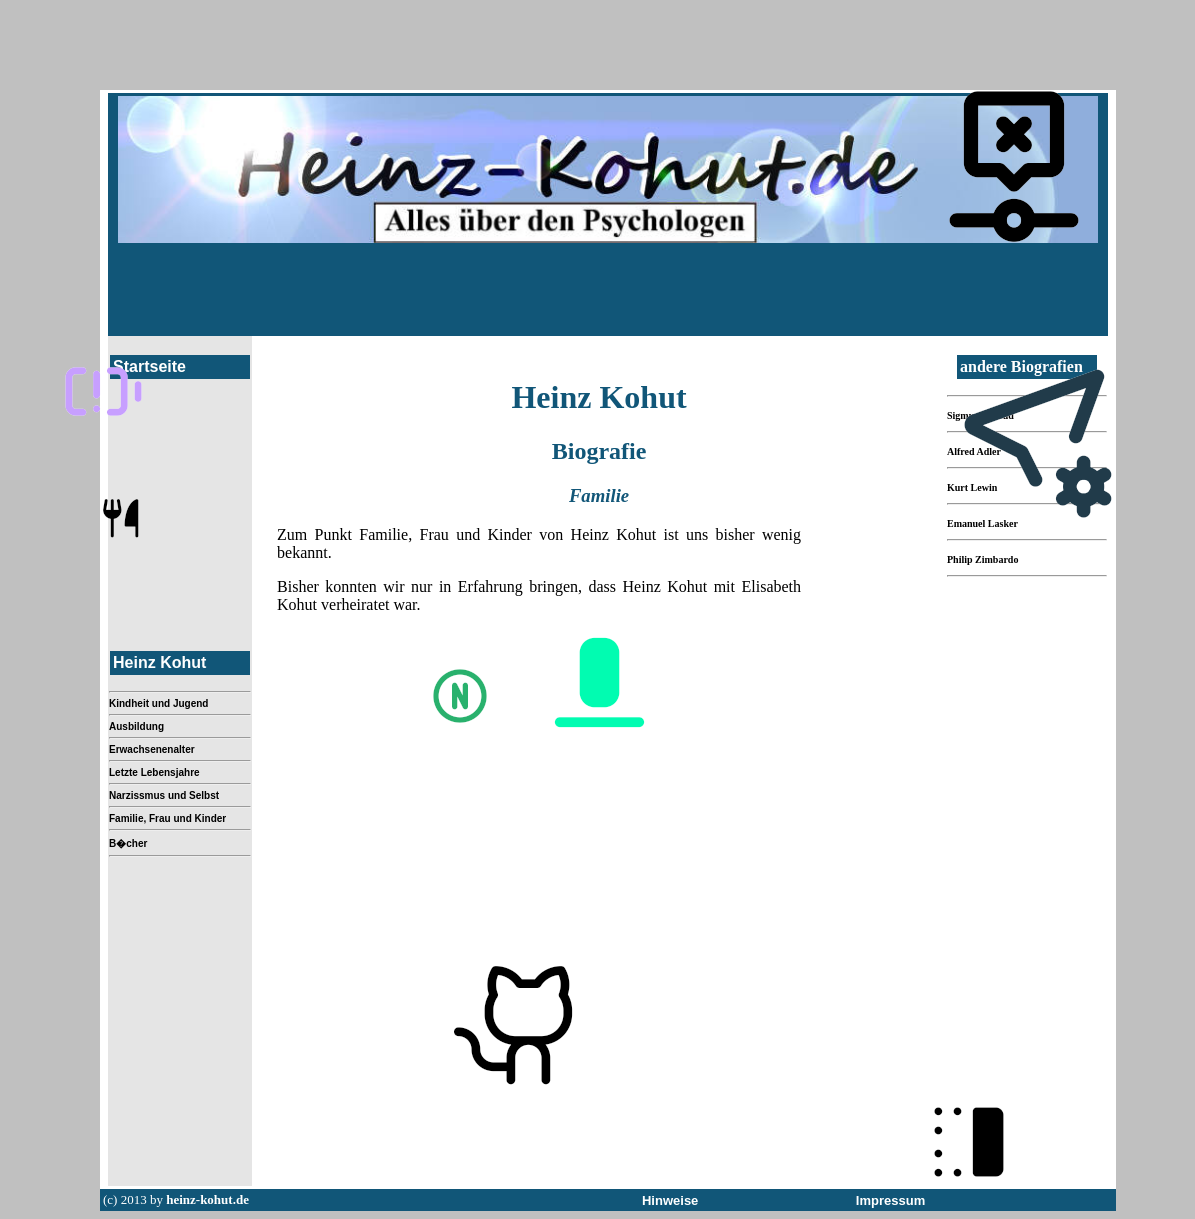 The height and width of the screenshot is (1219, 1195). What do you see at coordinates (969, 1142) in the screenshot?
I see `align content to the right edge` at bounding box center [969, 1142].